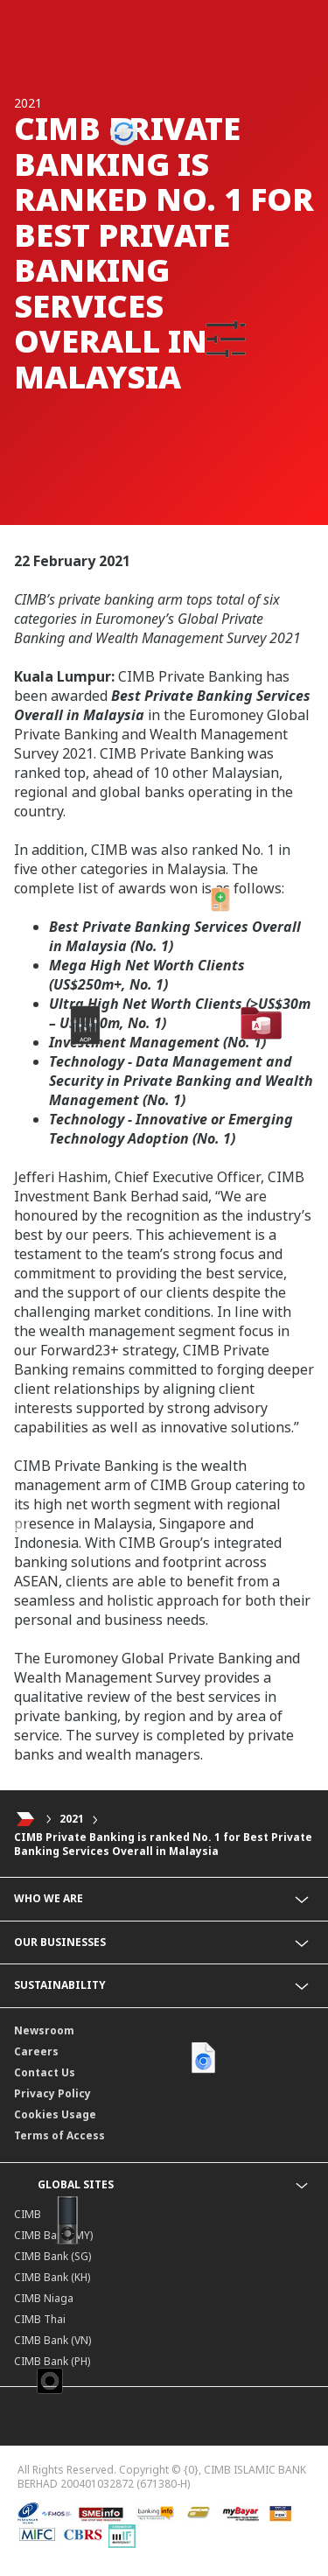 The image size is (328, 2576). What do you see at coordinates (261, 1024) in the screenshot?
I see `folder containing microsoft access database files` at bounding box center [261, 1024].